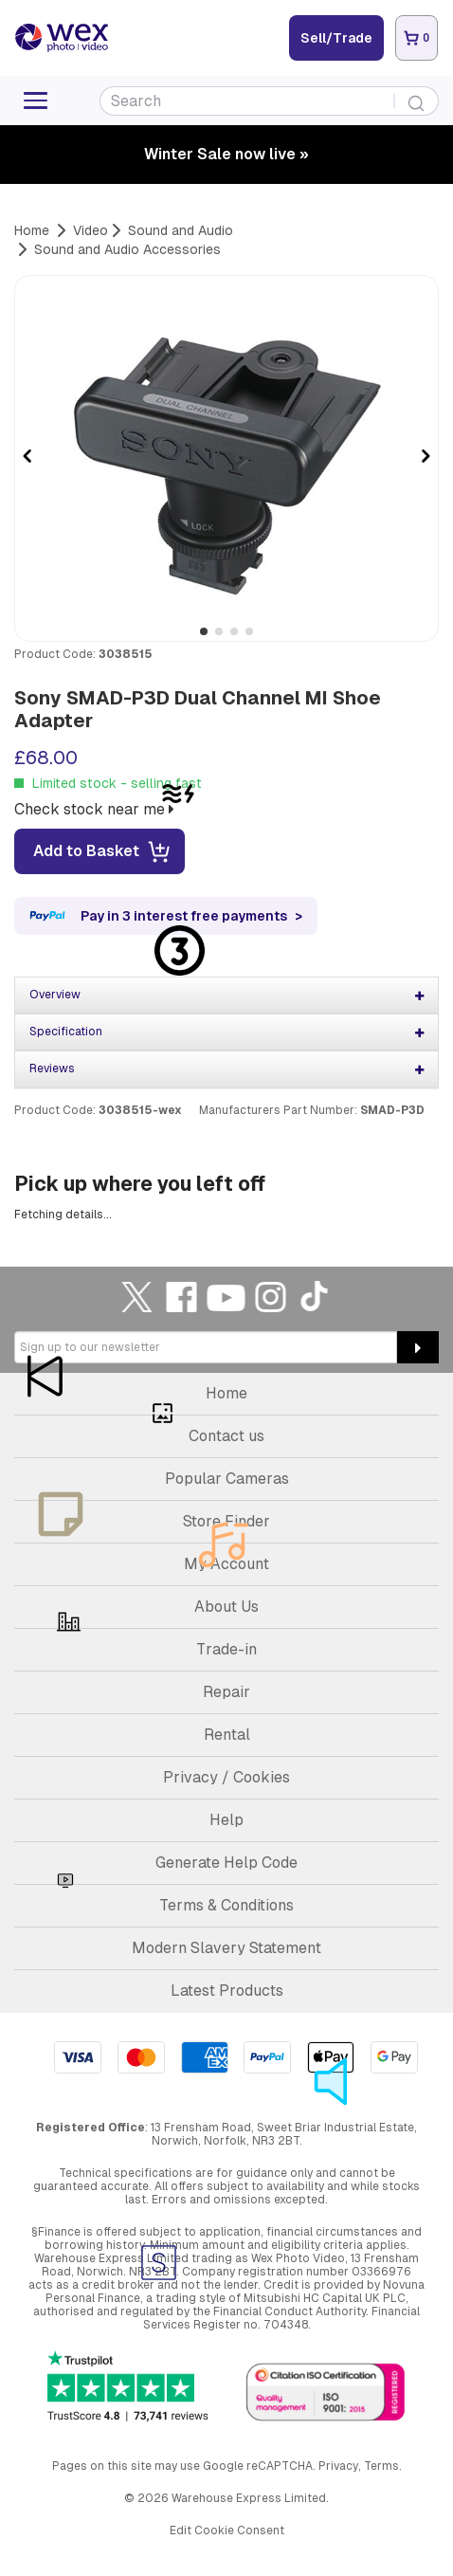 The height and width of the screenshot is (2576, 453). What do you see at coordinates (45, 1376) in the screenshot?
I see `skip to previous track` at bounding box center [45, 1376].